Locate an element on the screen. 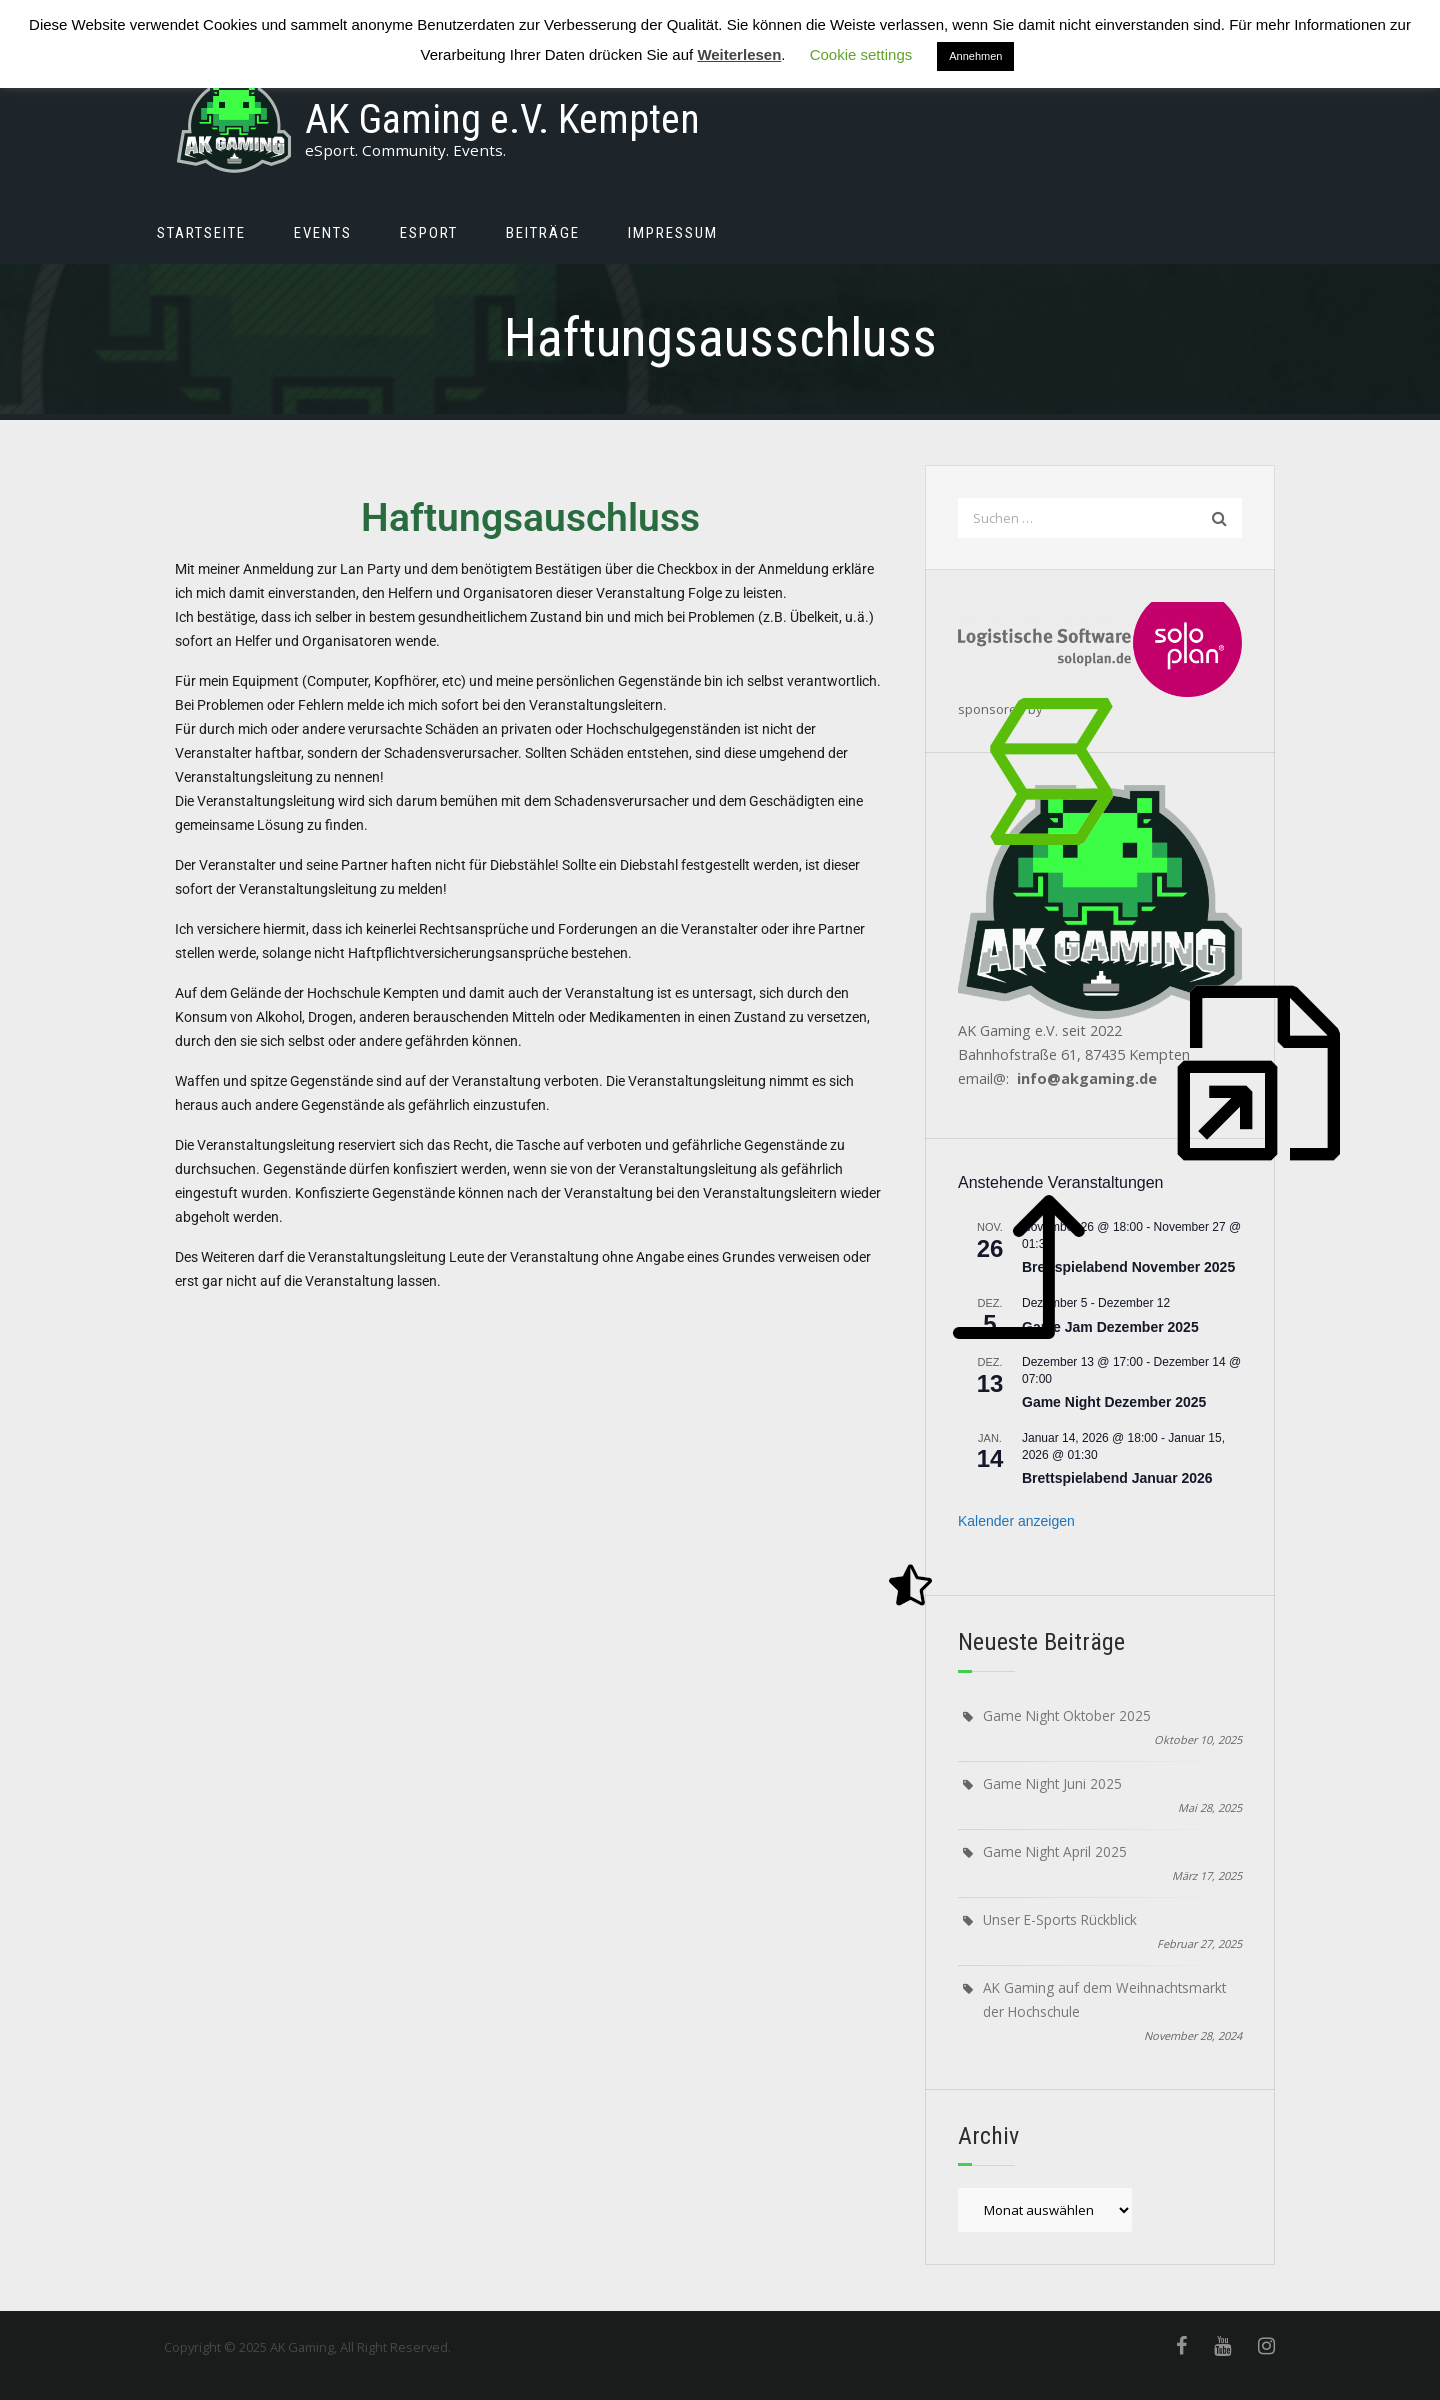 This screenshot has height=2400, width=1440. indicates a partial or half rating is located at coordinates (910, 1585).